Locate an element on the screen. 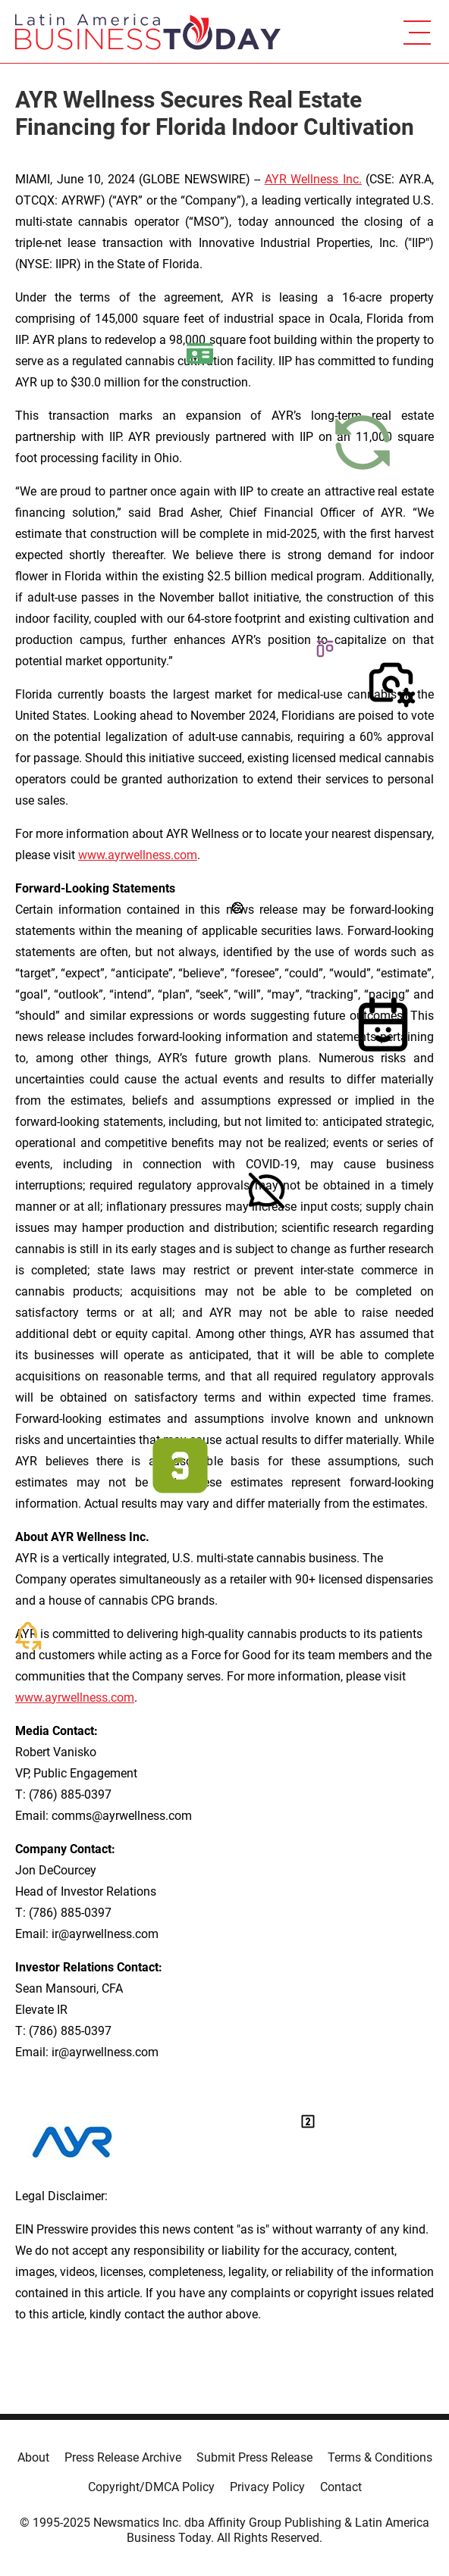 The image size is (449, 2576). switch to kanban board view is located at coordinates (325, 649).